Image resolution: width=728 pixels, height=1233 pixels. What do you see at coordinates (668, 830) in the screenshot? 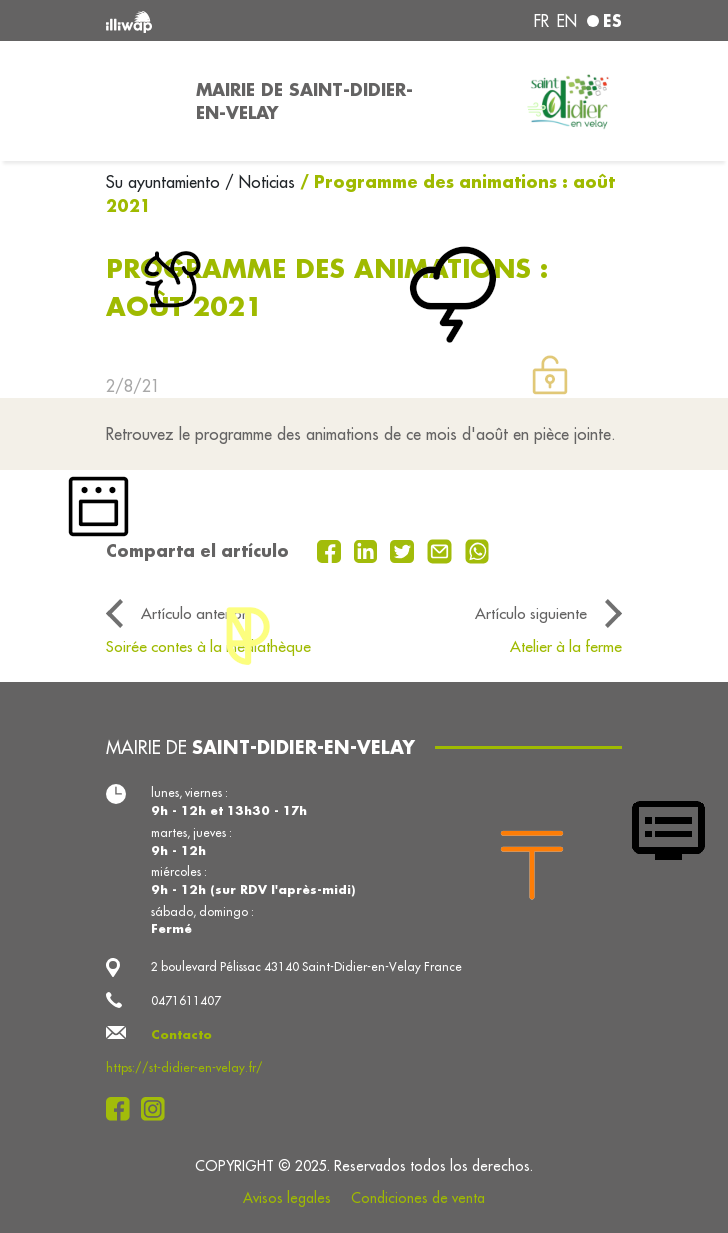
I see `access DVR or recorded content` at bounding box center [668, 830].